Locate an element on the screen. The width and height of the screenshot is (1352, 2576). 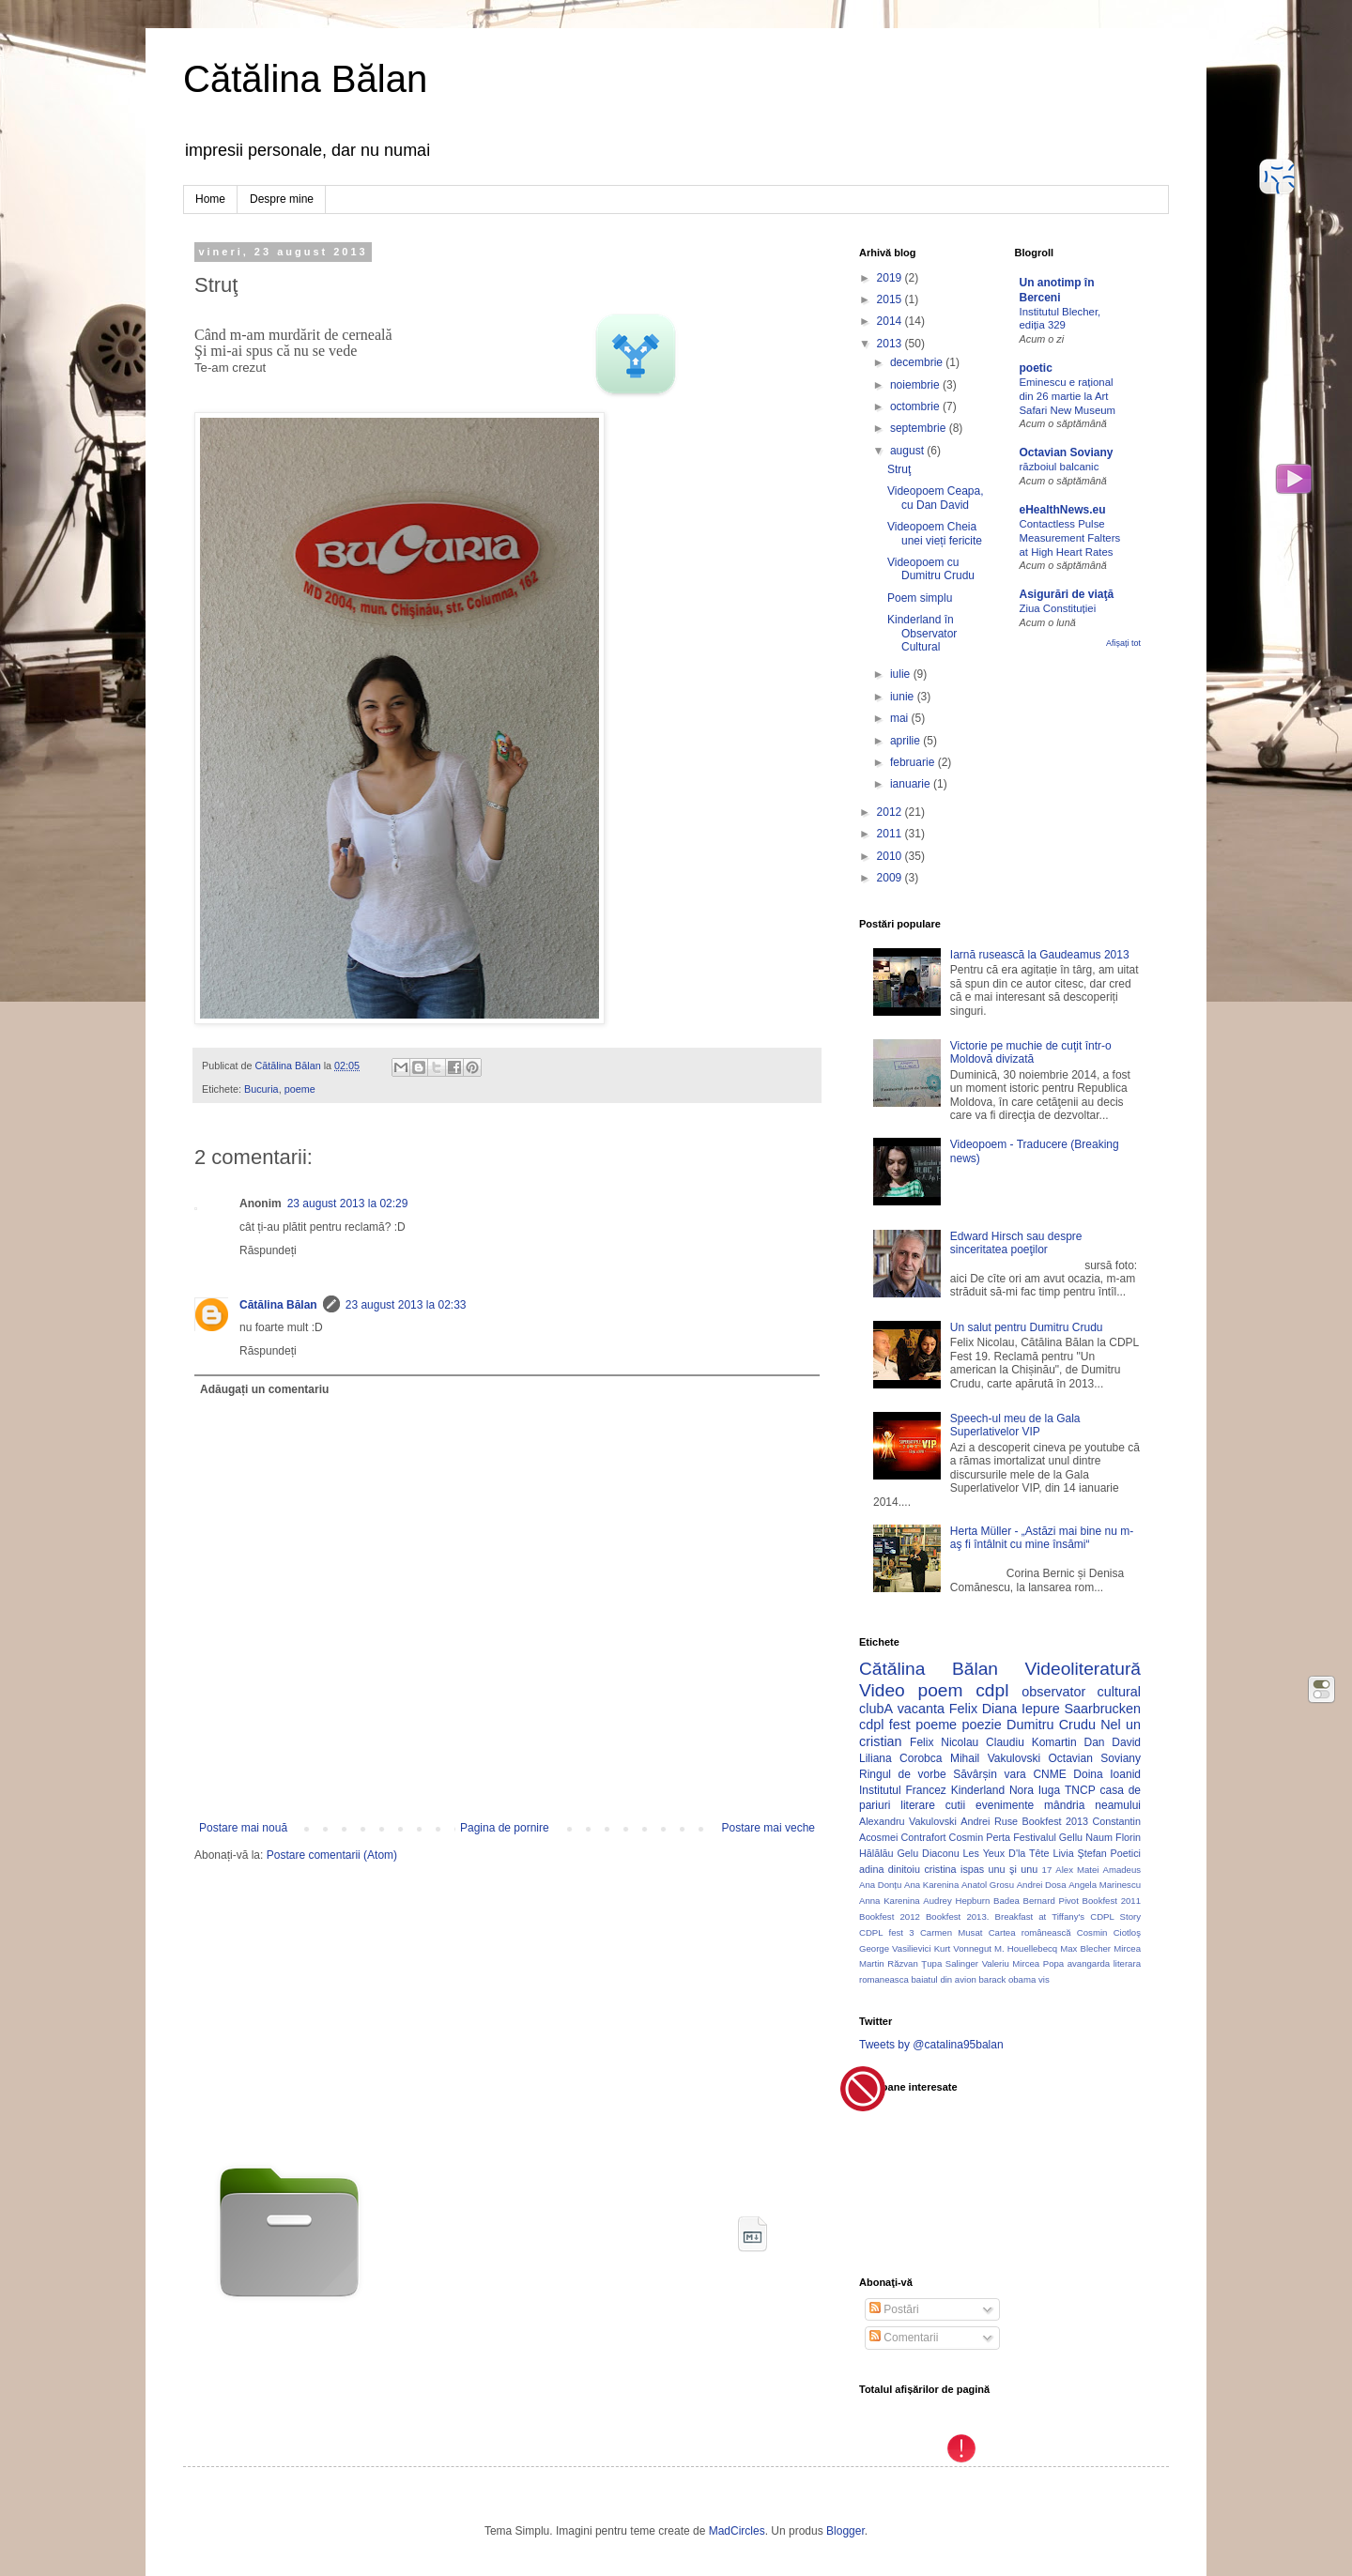
delete selected email message is located at coordinates (863, 2089).